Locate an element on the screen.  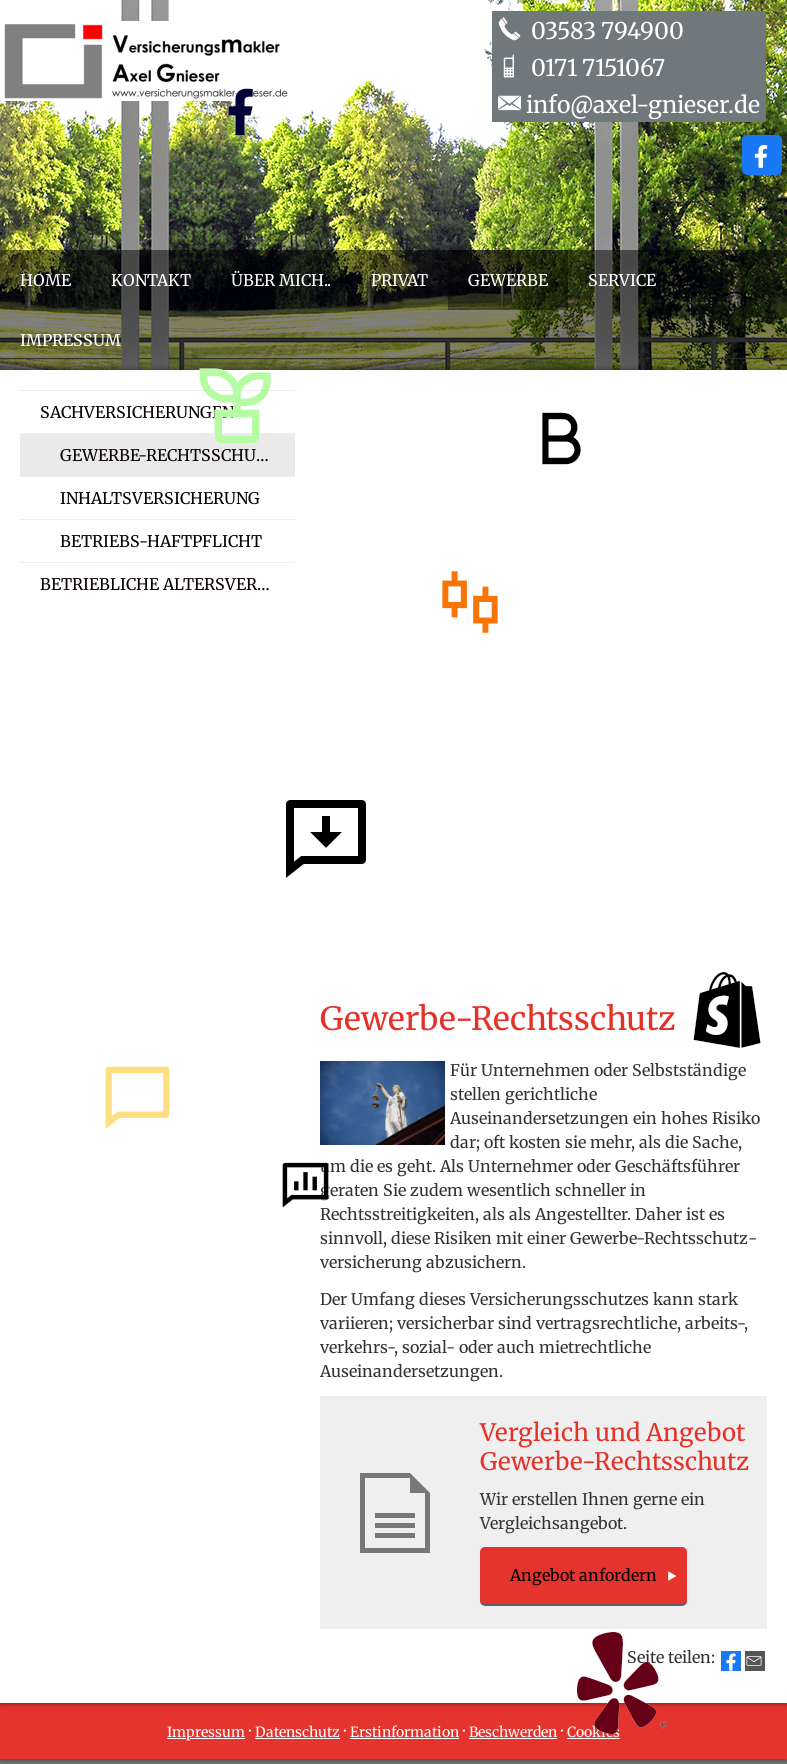
open chat or messaging is located at coordinates (137, 1095).